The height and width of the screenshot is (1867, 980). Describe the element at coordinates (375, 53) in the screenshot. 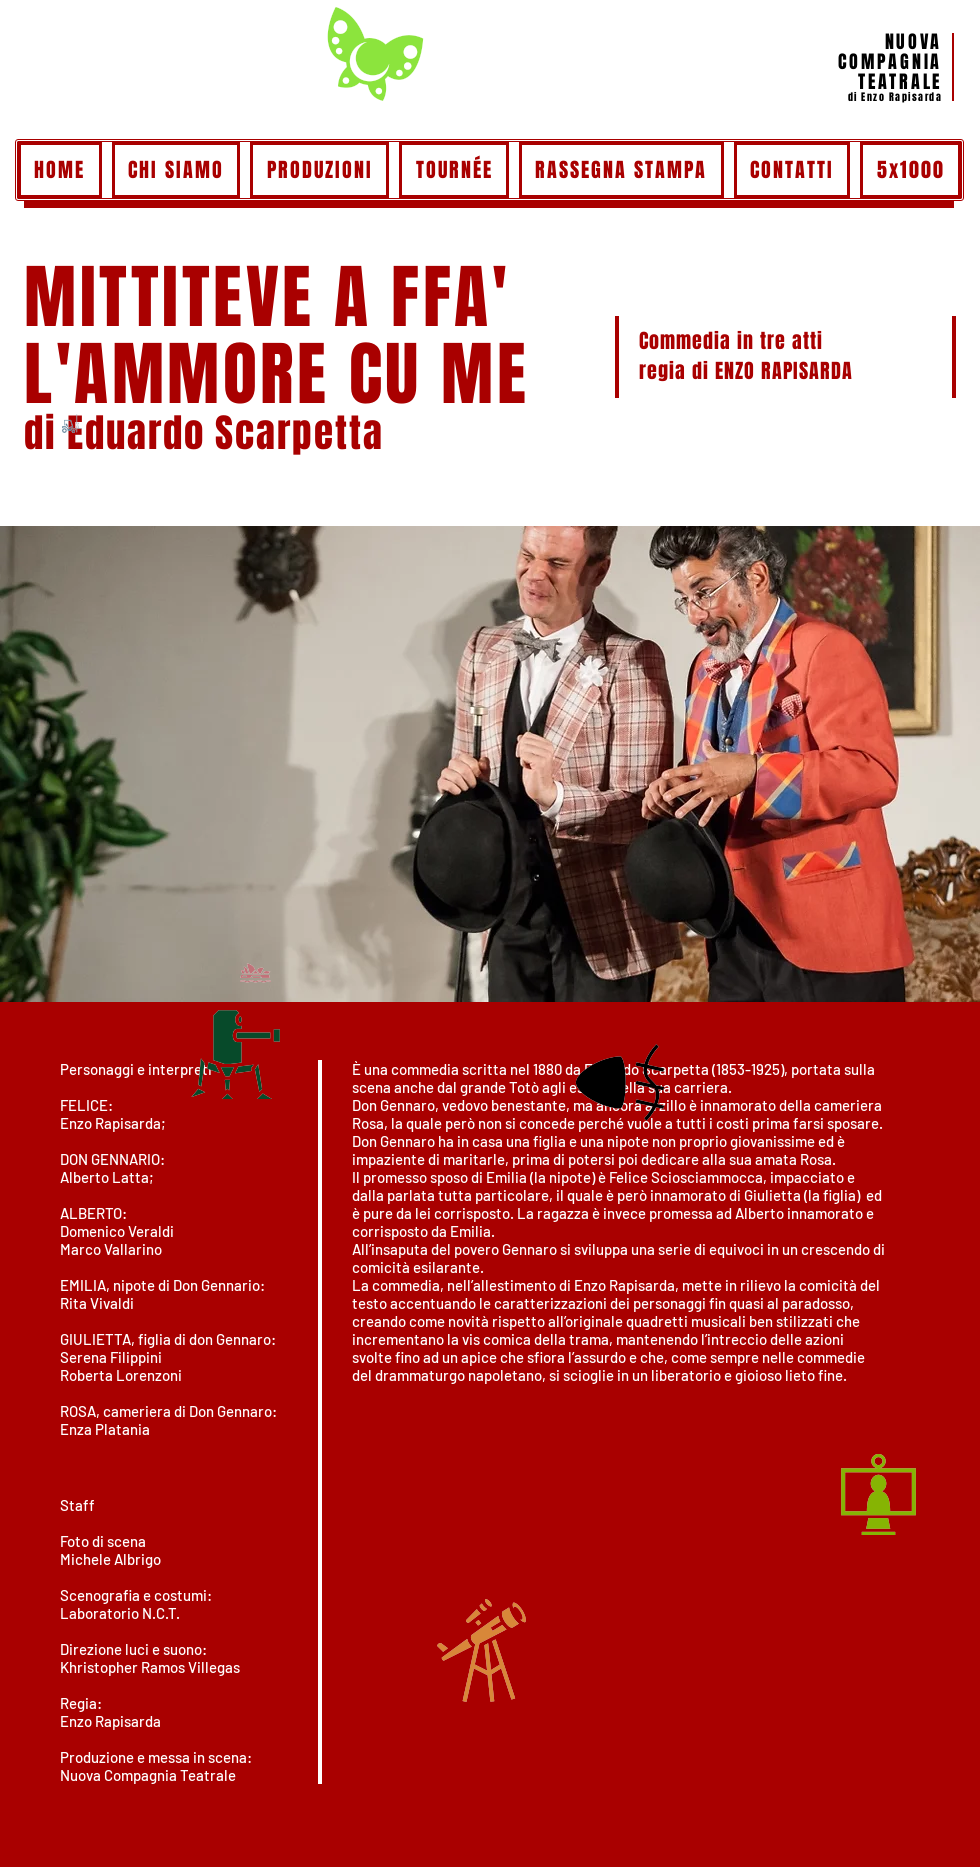

I see `select fairy character class or type` at that location.